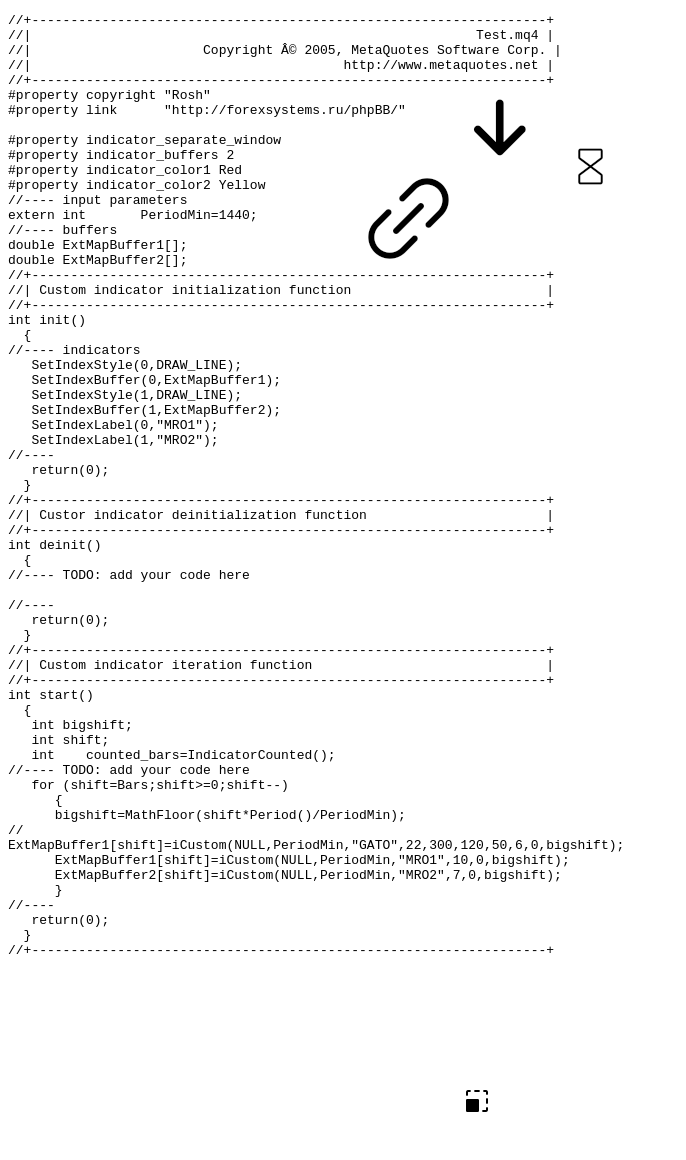  Describe the element at coordinates (498, 125) in the screenshot. I see `scroll down or view more content` at that location.